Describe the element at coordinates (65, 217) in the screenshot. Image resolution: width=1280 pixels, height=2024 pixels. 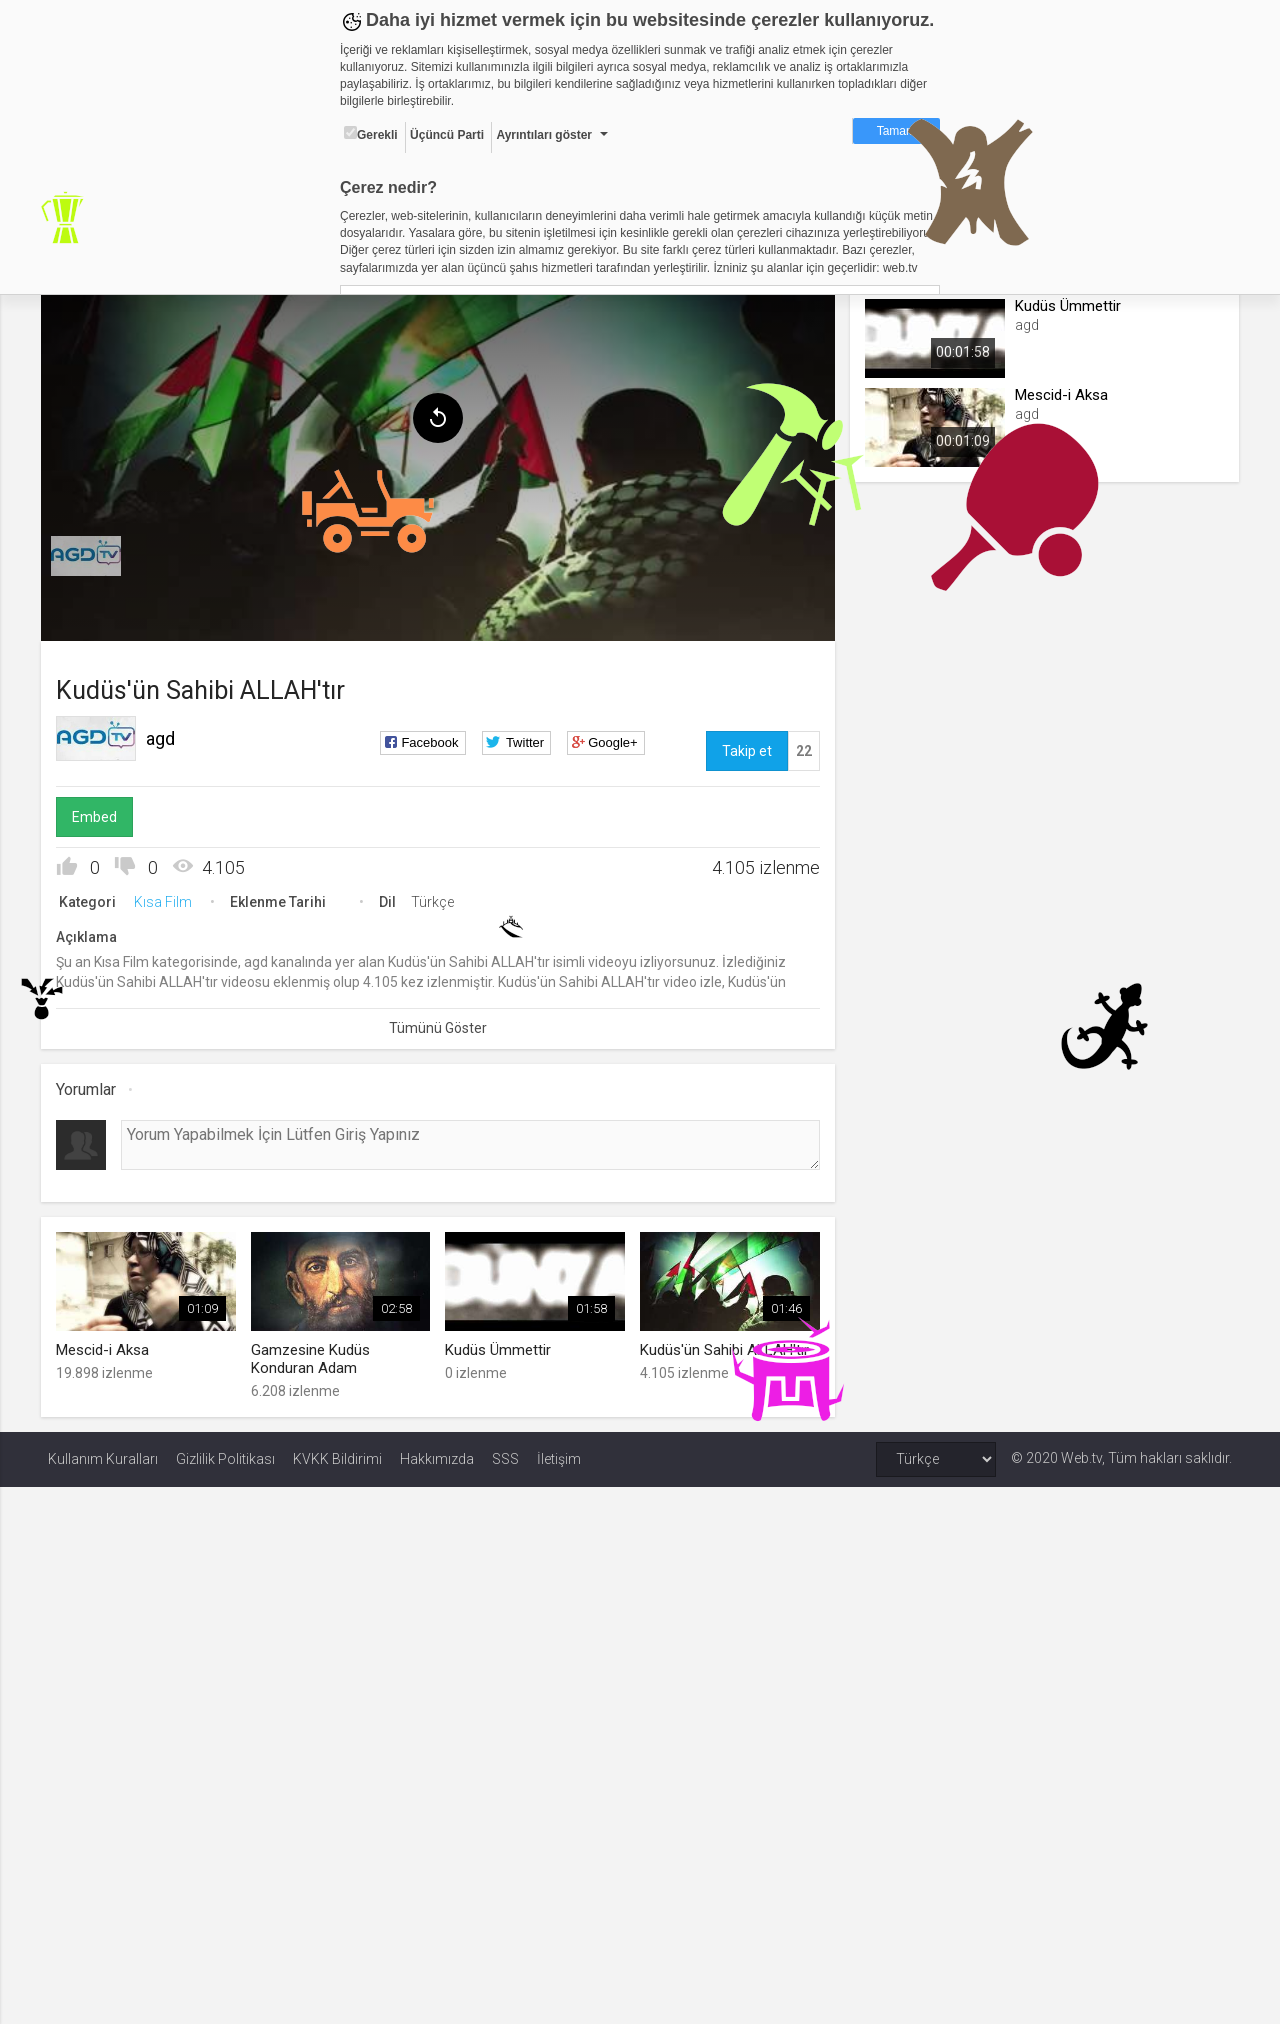
I see `browse coffee brewing recipes` at that location.